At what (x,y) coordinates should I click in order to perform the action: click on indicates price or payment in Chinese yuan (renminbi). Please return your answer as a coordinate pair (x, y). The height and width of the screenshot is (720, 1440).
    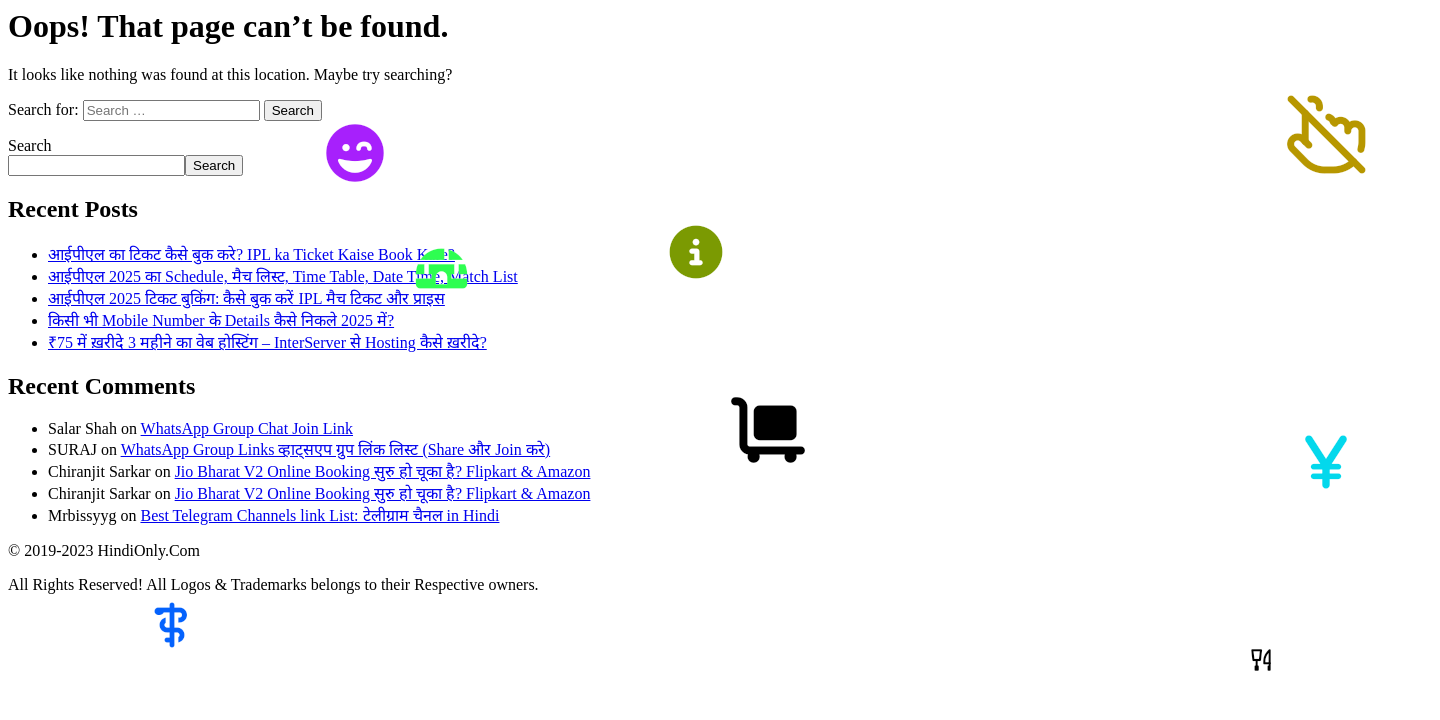
    Looking at the image, I should click on (1326, 462).